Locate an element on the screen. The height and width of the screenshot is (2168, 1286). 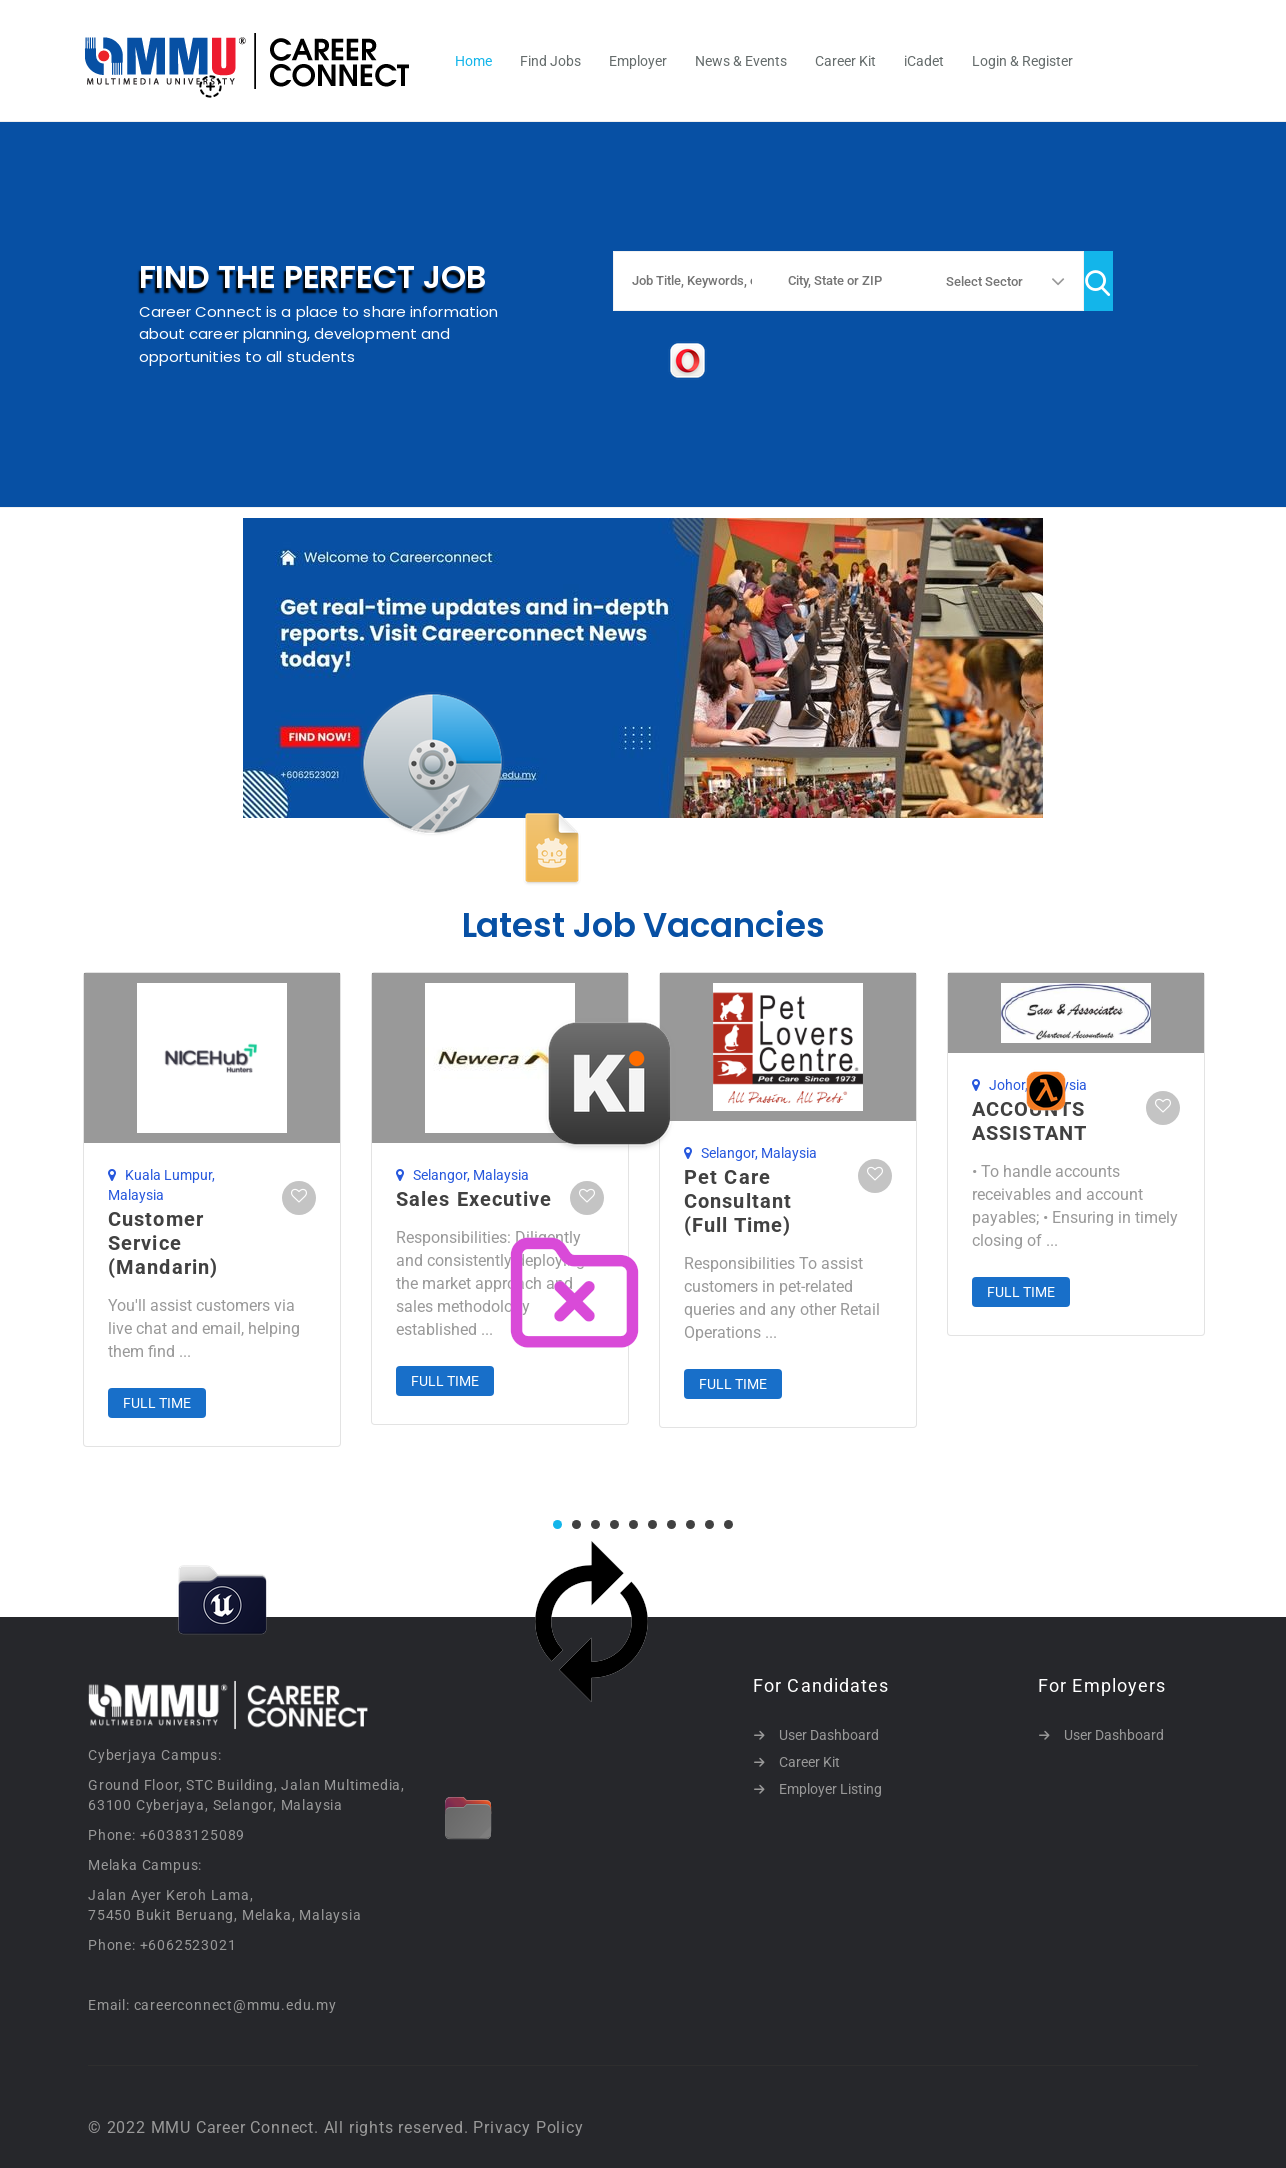
open the opera web browser is located at coordinates (687, 360).